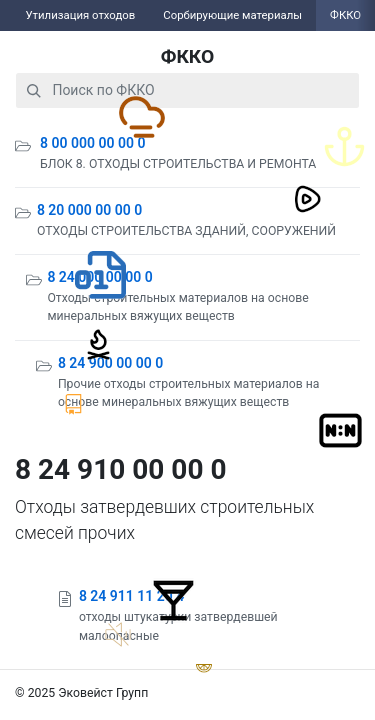 The height and width of the screenshot is (720, 375). Describe the element at coordinates (173, 600) in the screenshot. I see `find nearby bars or nightlife` at that location.